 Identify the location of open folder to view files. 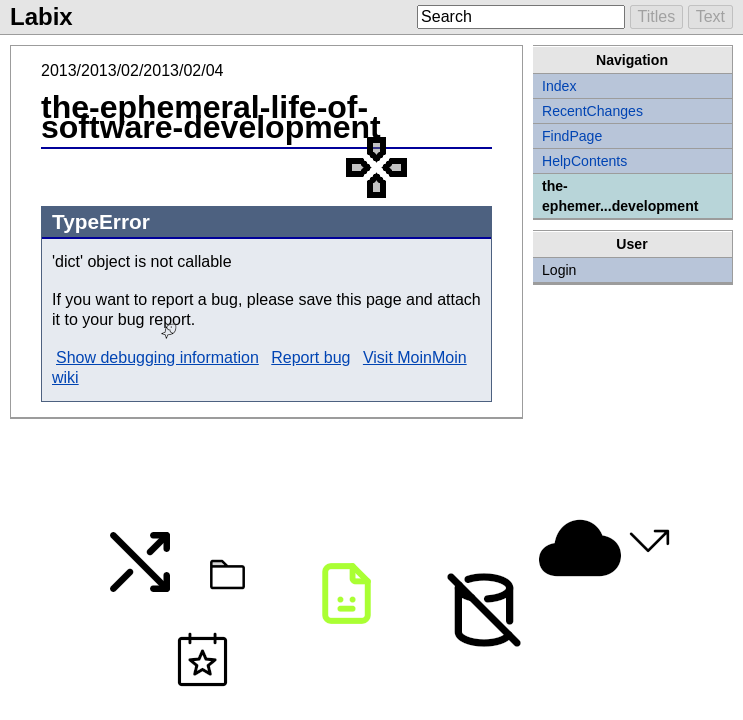
(227, 574).